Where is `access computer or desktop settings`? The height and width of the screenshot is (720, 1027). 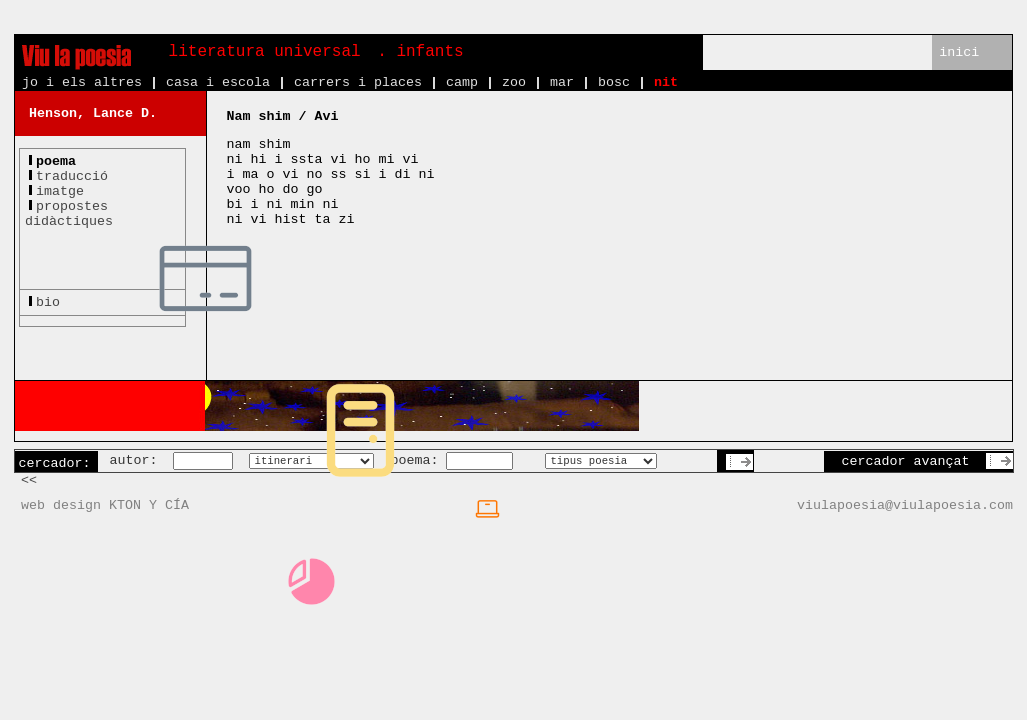 access computer or desktop settings is located at coordinates (360, 430).